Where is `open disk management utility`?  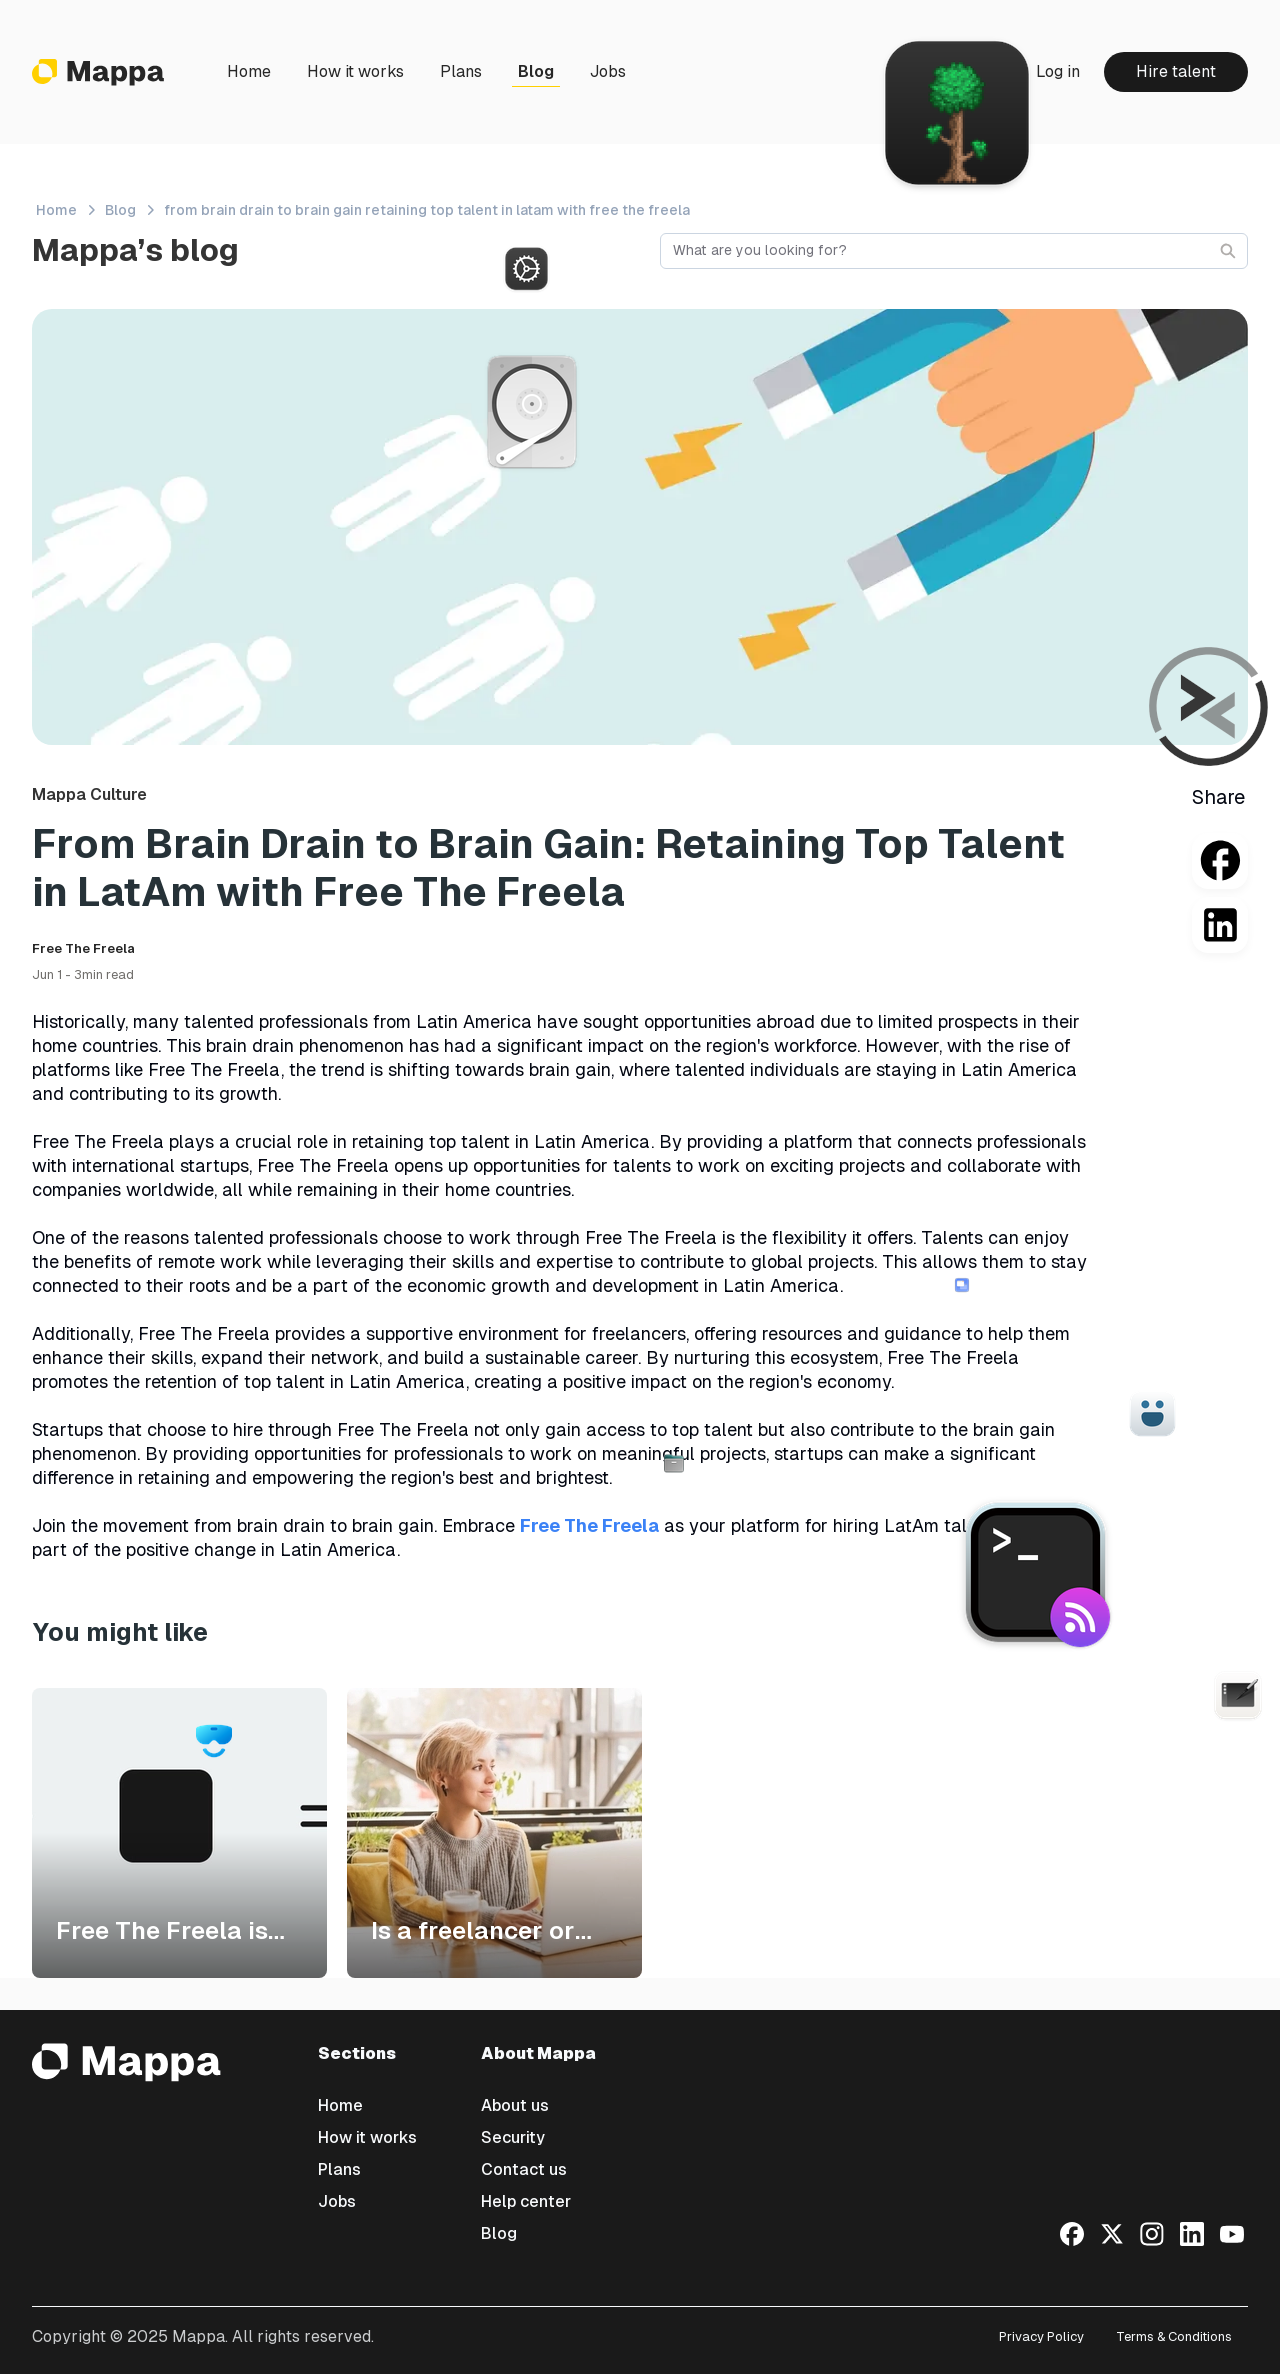
open disk management utility is located at coordinates (532, 412).